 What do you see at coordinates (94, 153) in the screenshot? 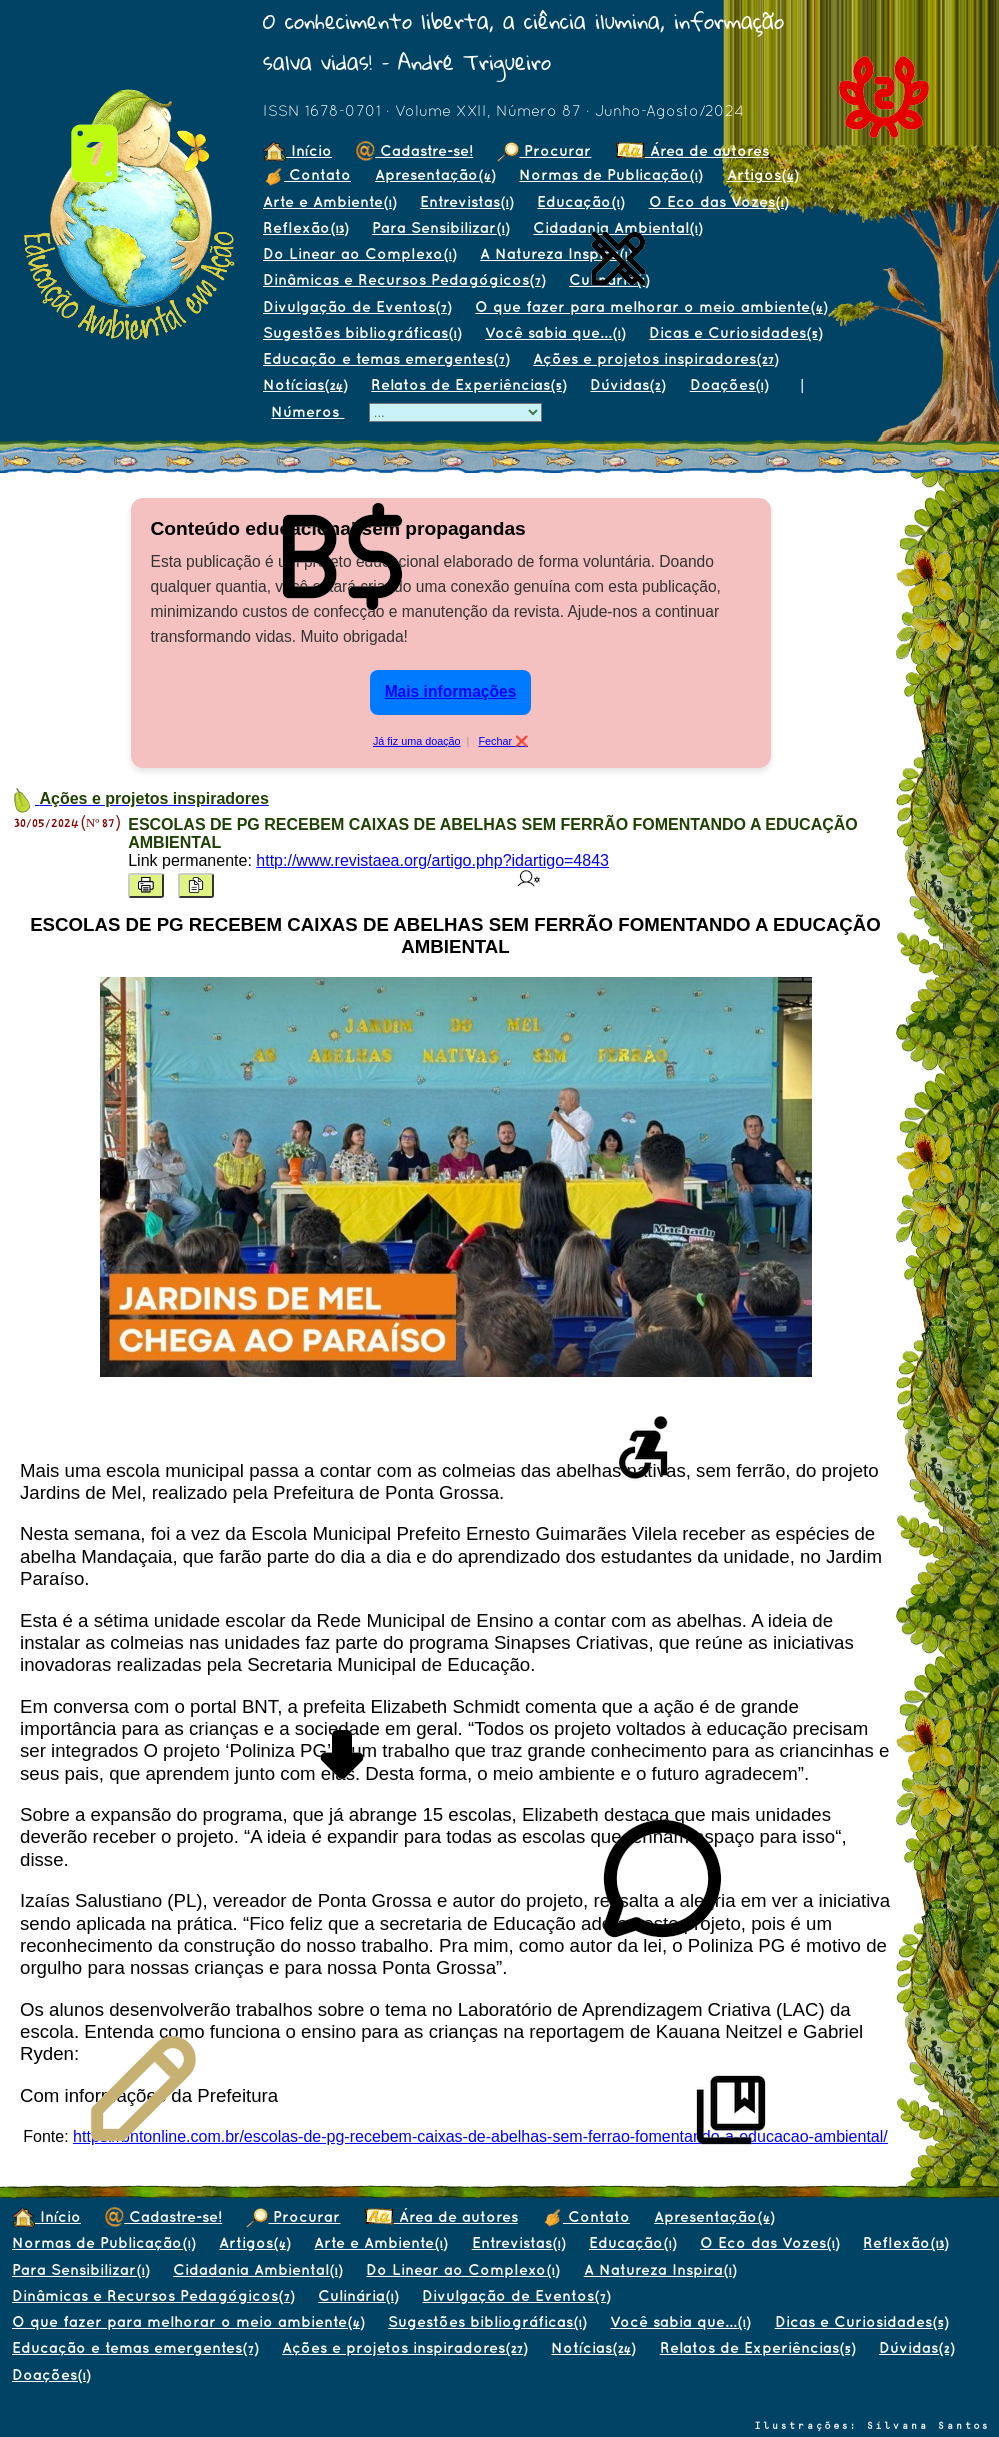
I see `playing card with value 7` at bounding box center [94, 153].